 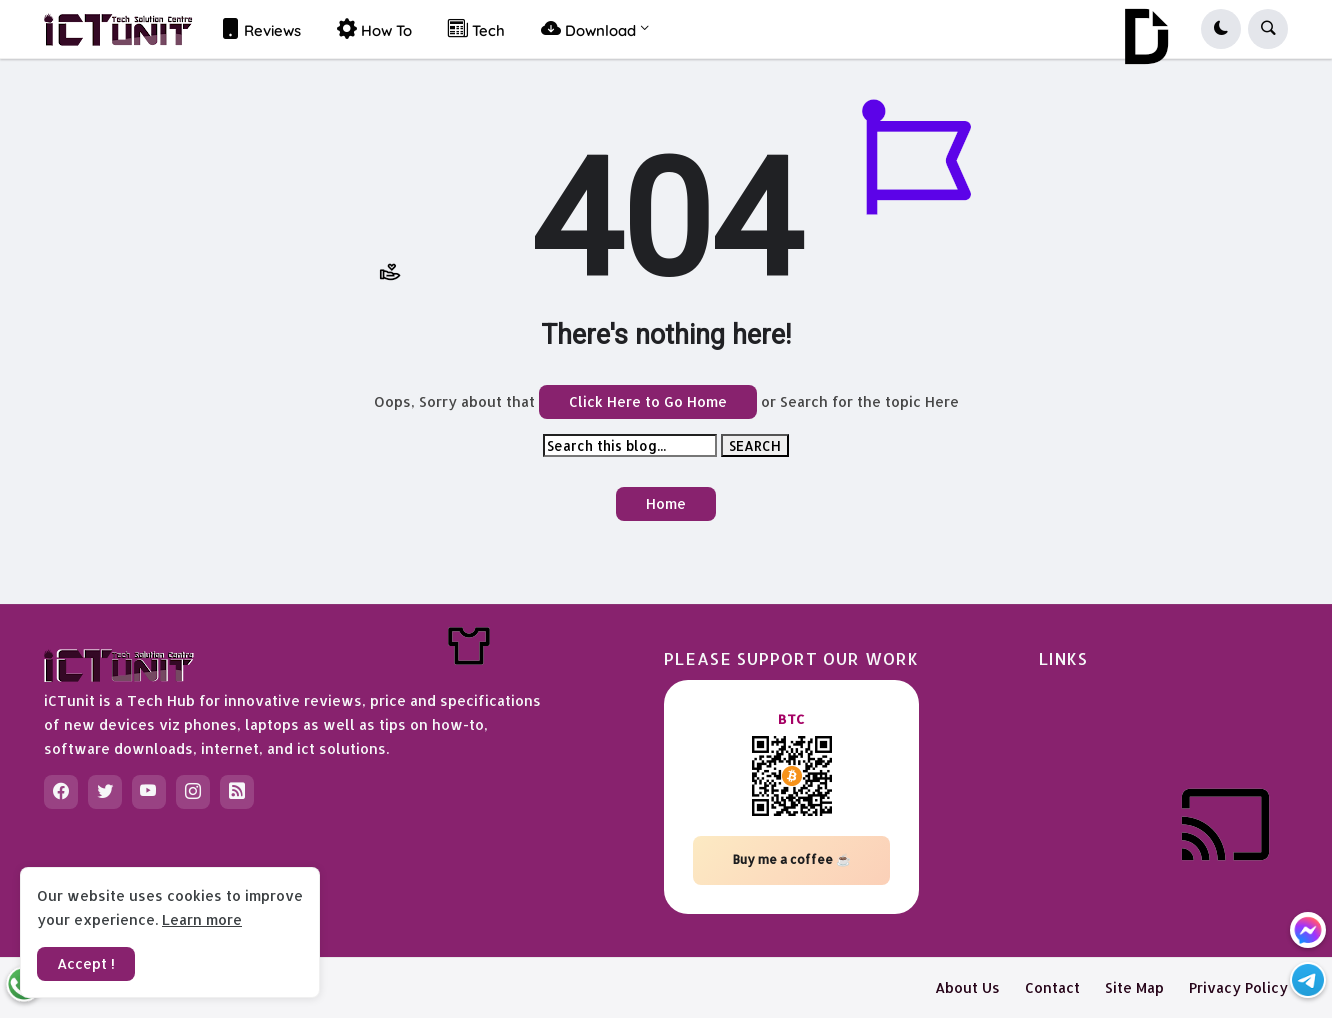 What do you see at coordinates (1225, 824) in the screenshot?
I see `cast media to a chromecast device` at bounding box center [1225, 824].